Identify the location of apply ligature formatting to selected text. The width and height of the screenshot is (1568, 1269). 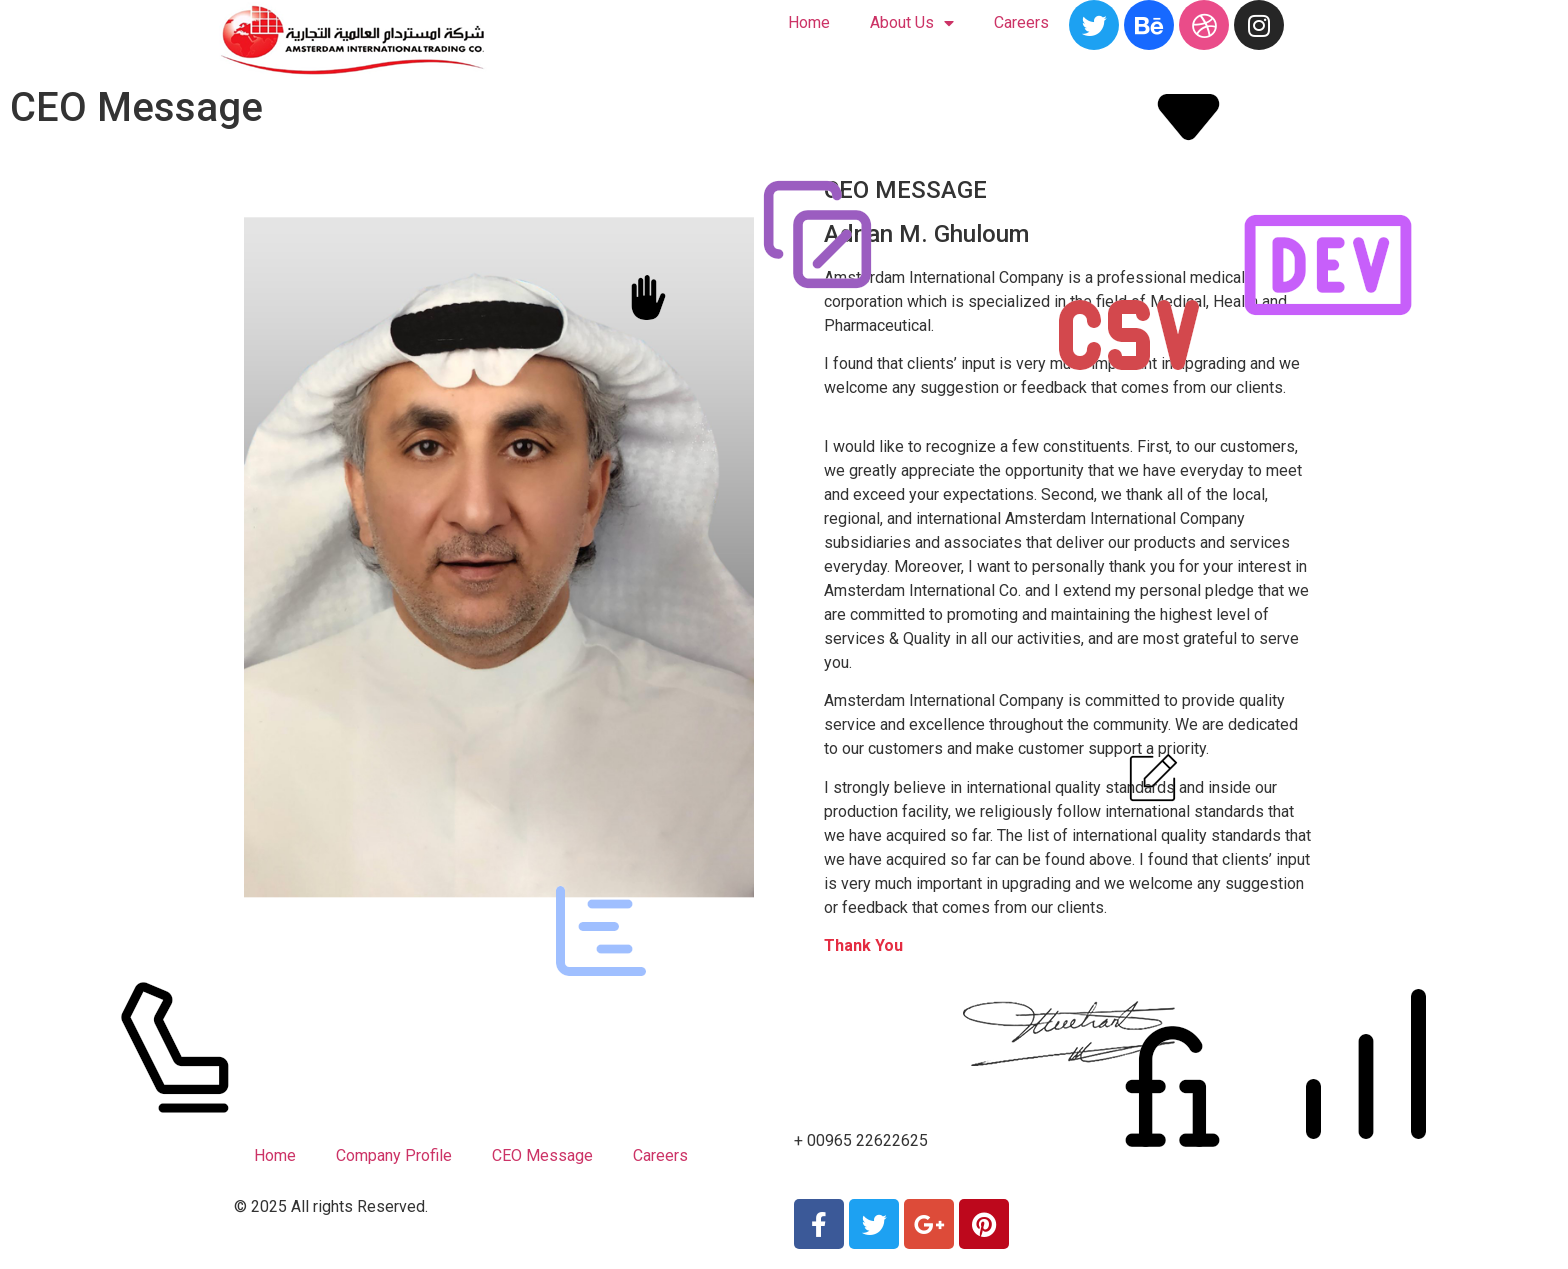
(1172, 1086).